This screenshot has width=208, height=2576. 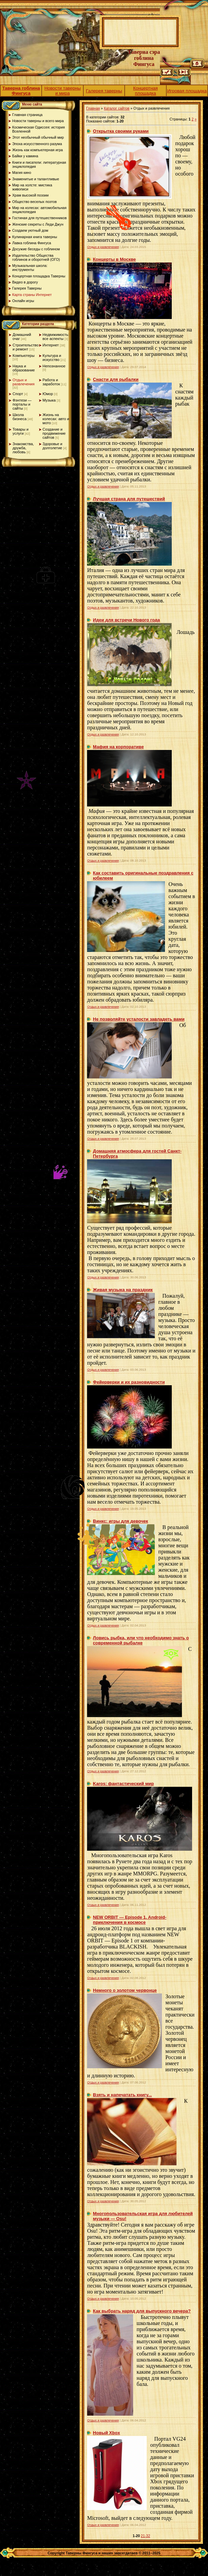 I want to click on indicates a system crash or critical error, so click(x=61, y=1172).